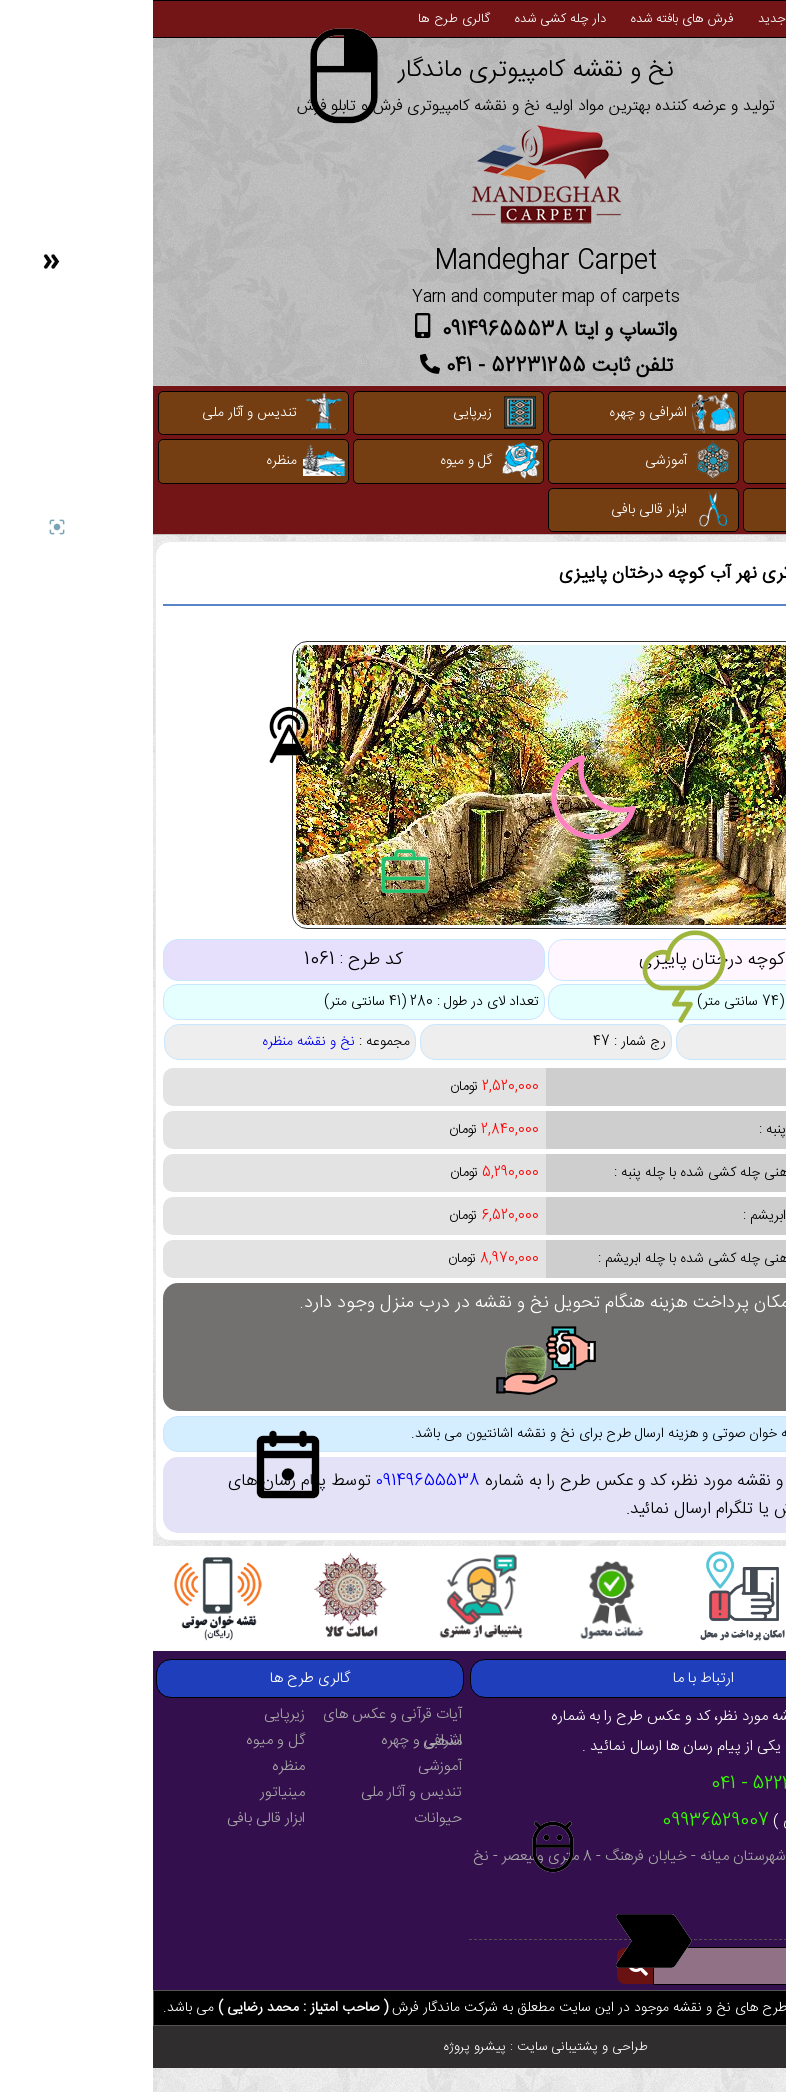 The image size is (786, 2092). Describe the element at coordinates (591, 800) in the screenshot. I see `toggle dark mode or night theme` at that location.